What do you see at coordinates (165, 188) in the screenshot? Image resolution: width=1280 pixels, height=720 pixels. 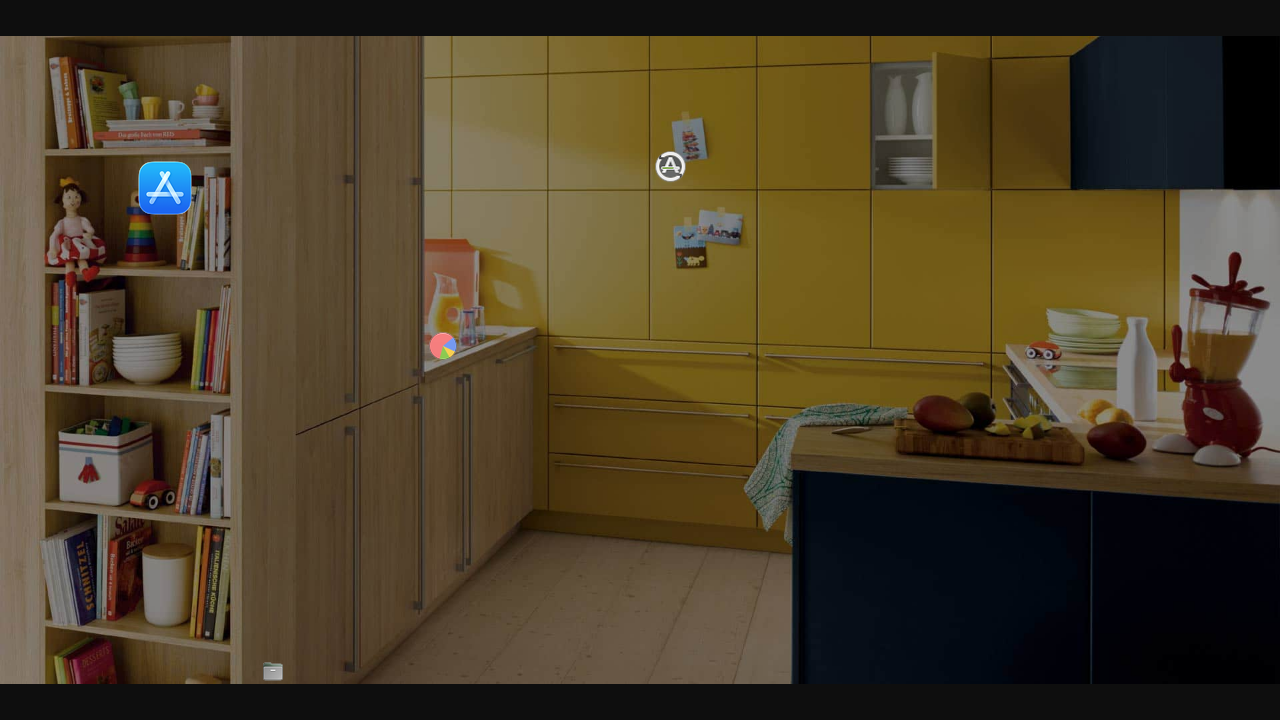 I see `open the App Store to browse and download apps` at bounding box center [165, 188].